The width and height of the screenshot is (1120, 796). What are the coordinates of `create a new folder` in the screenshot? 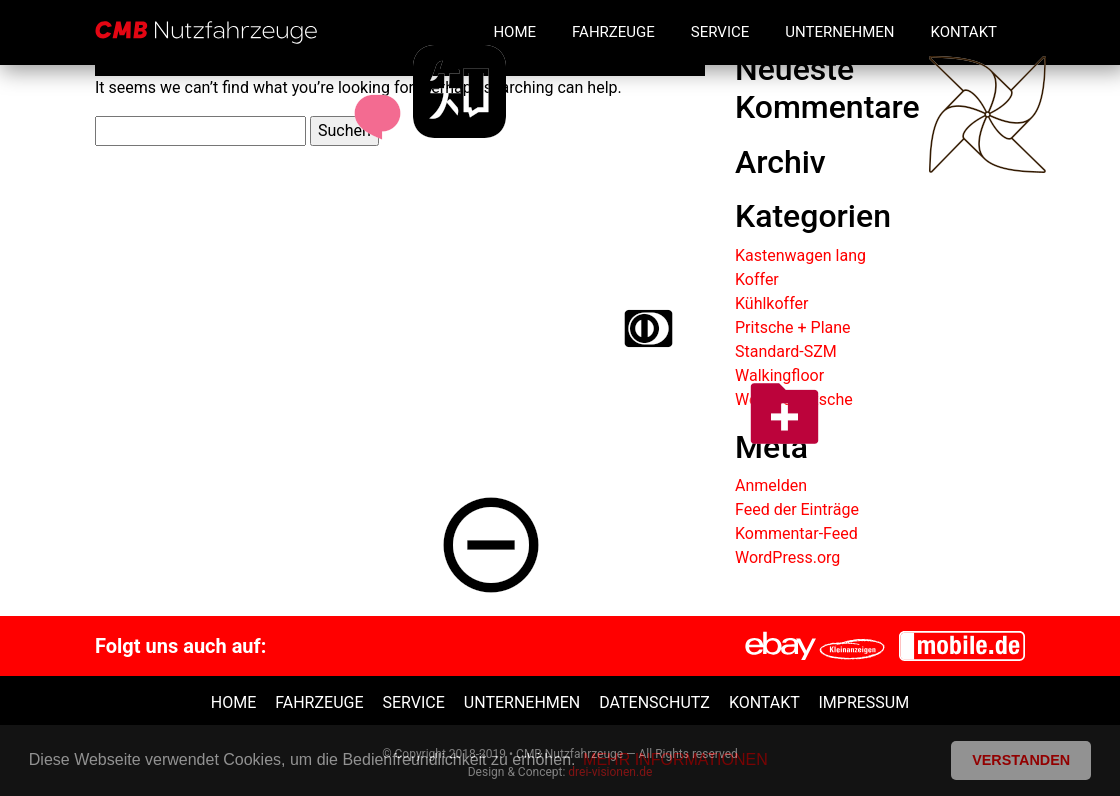 It's located at (784, 413).